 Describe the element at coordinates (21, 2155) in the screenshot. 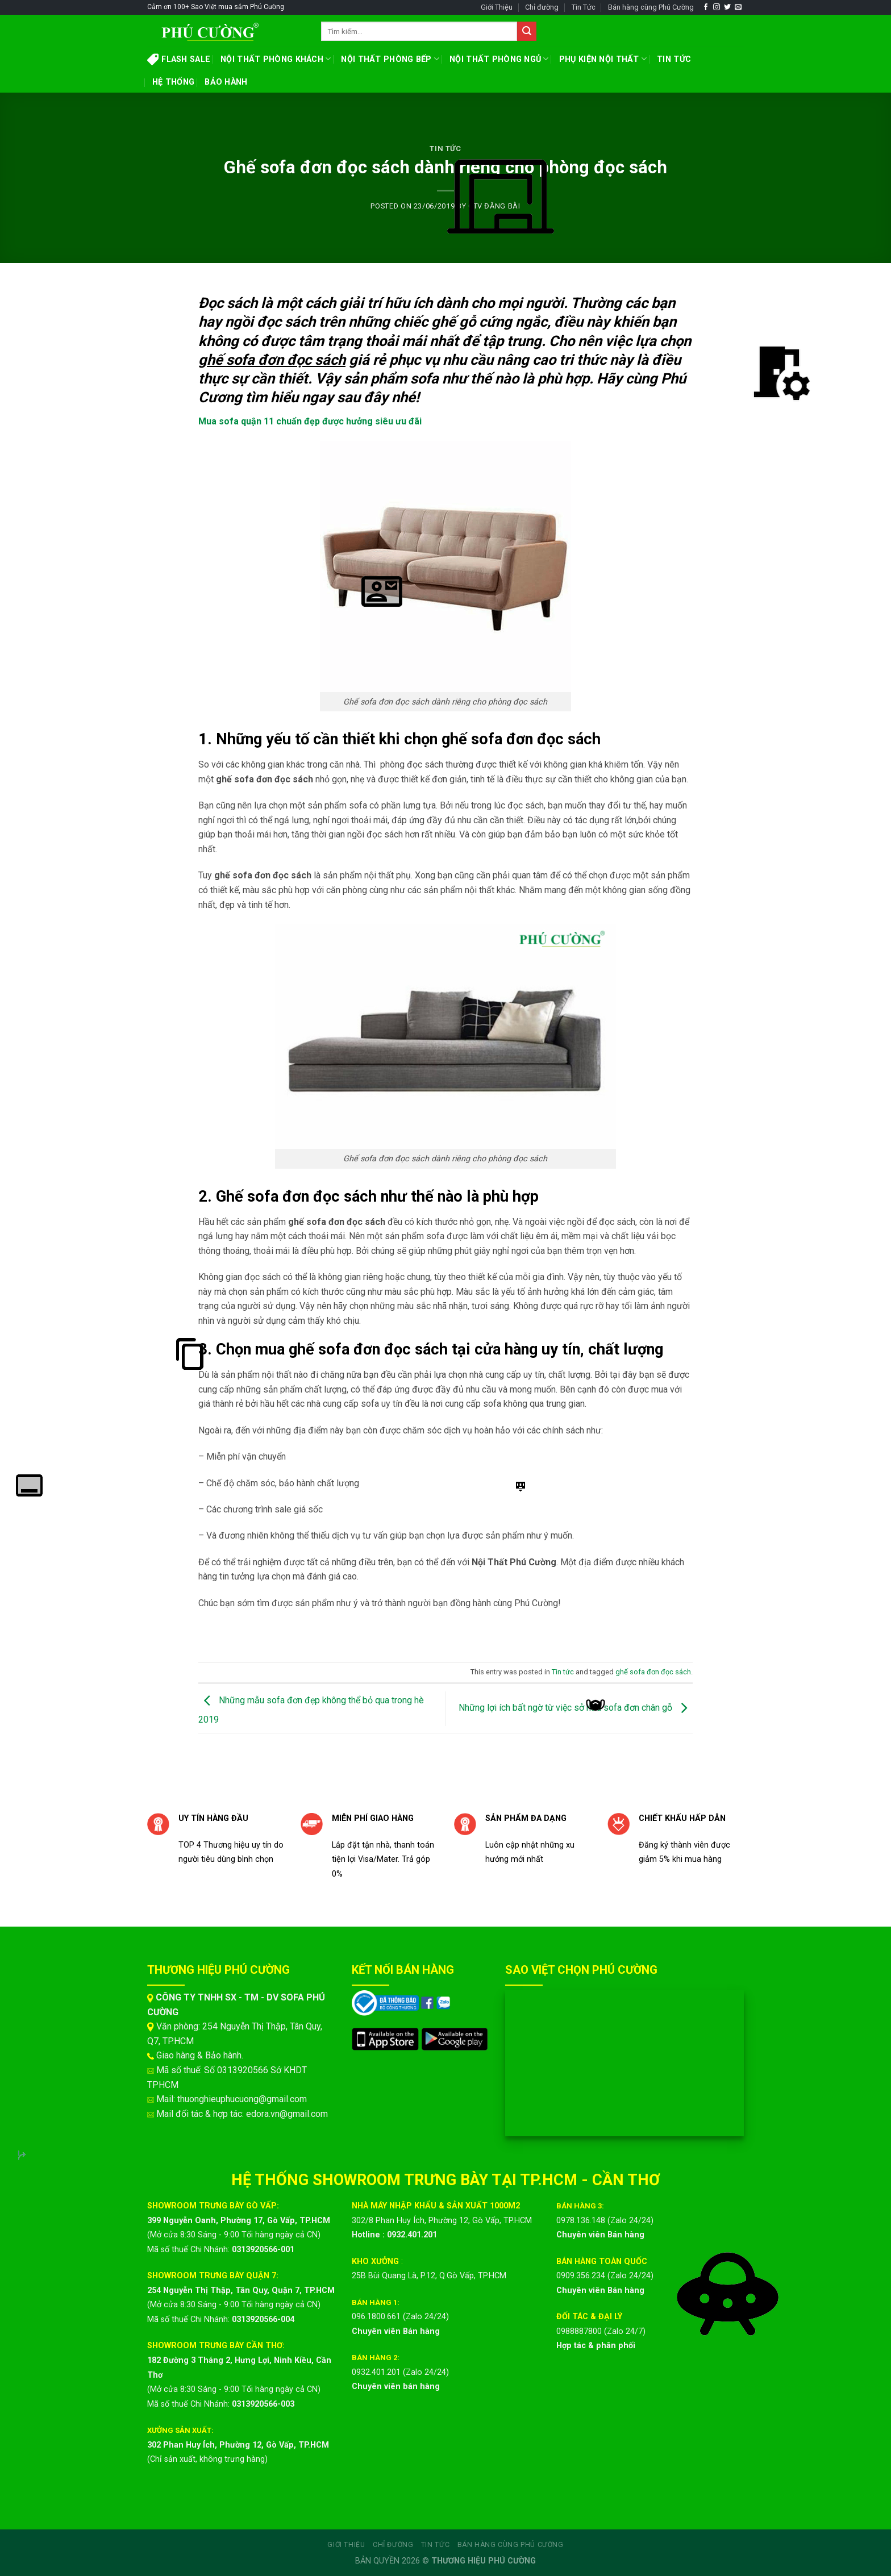

I see `take the next right turn` at that location.